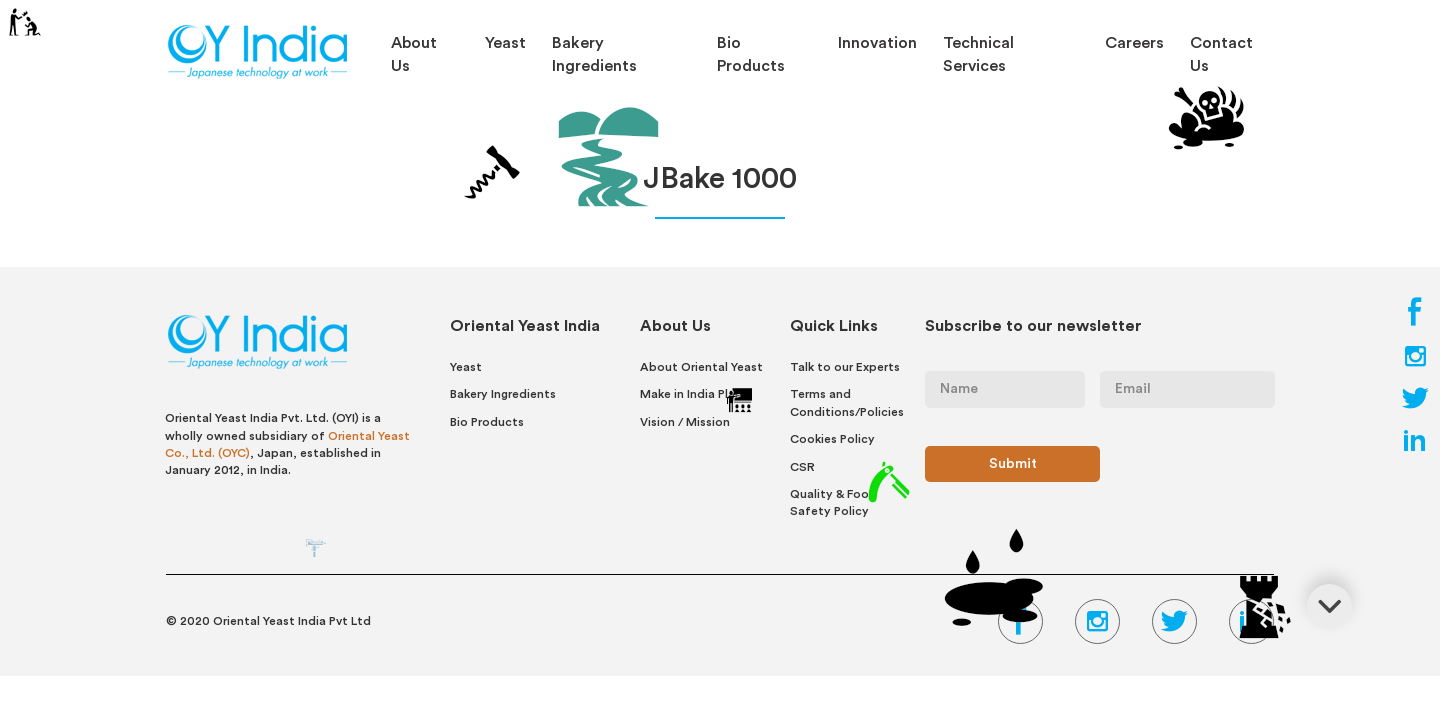 This screenshot has height=720, width=1440. I want to click on wine or beverage tool in a kitchen app, so click(492, 172).